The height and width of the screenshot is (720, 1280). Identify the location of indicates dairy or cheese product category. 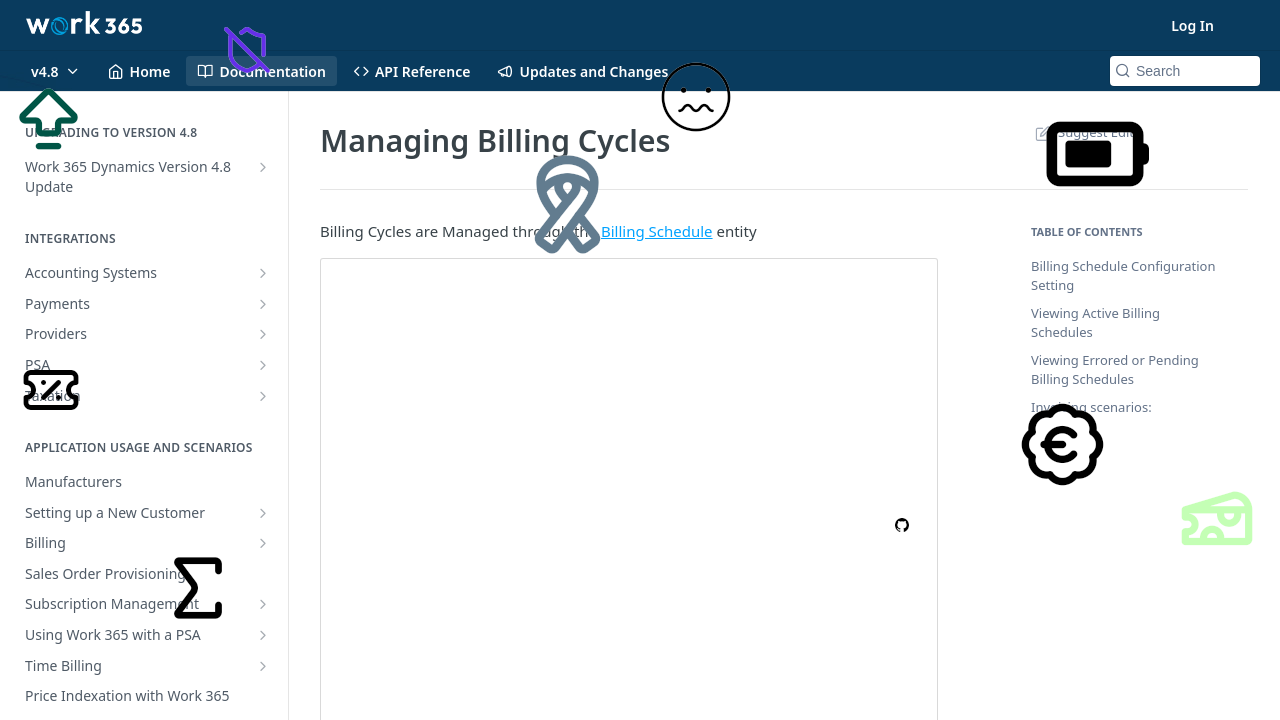
(1217, 522).